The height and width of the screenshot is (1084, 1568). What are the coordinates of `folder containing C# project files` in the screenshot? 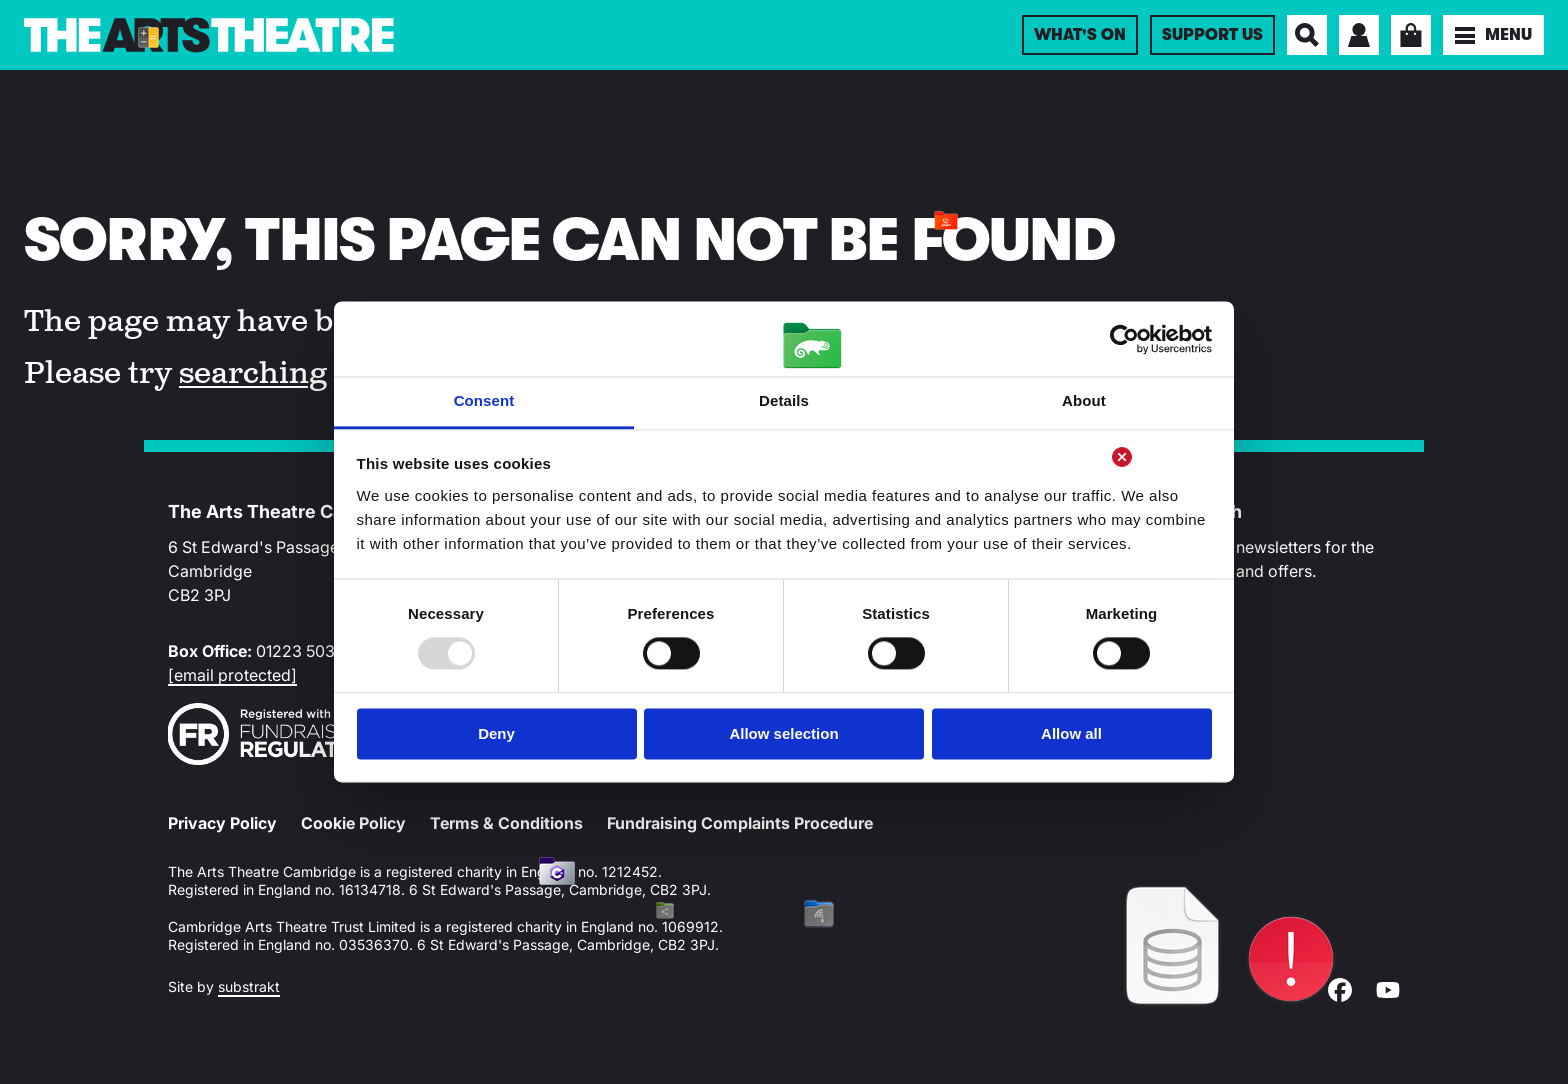 It's located at (557, 872).